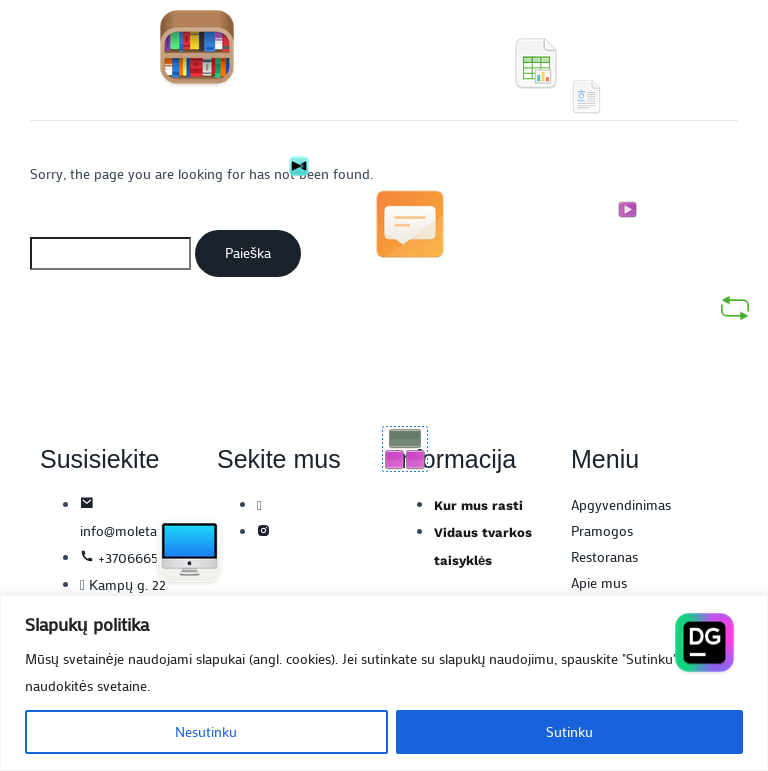  What do you see at coordinates (299, 166) in the screenshot?
I see `open gitbutler version control app` at bounding box center [299, 166].